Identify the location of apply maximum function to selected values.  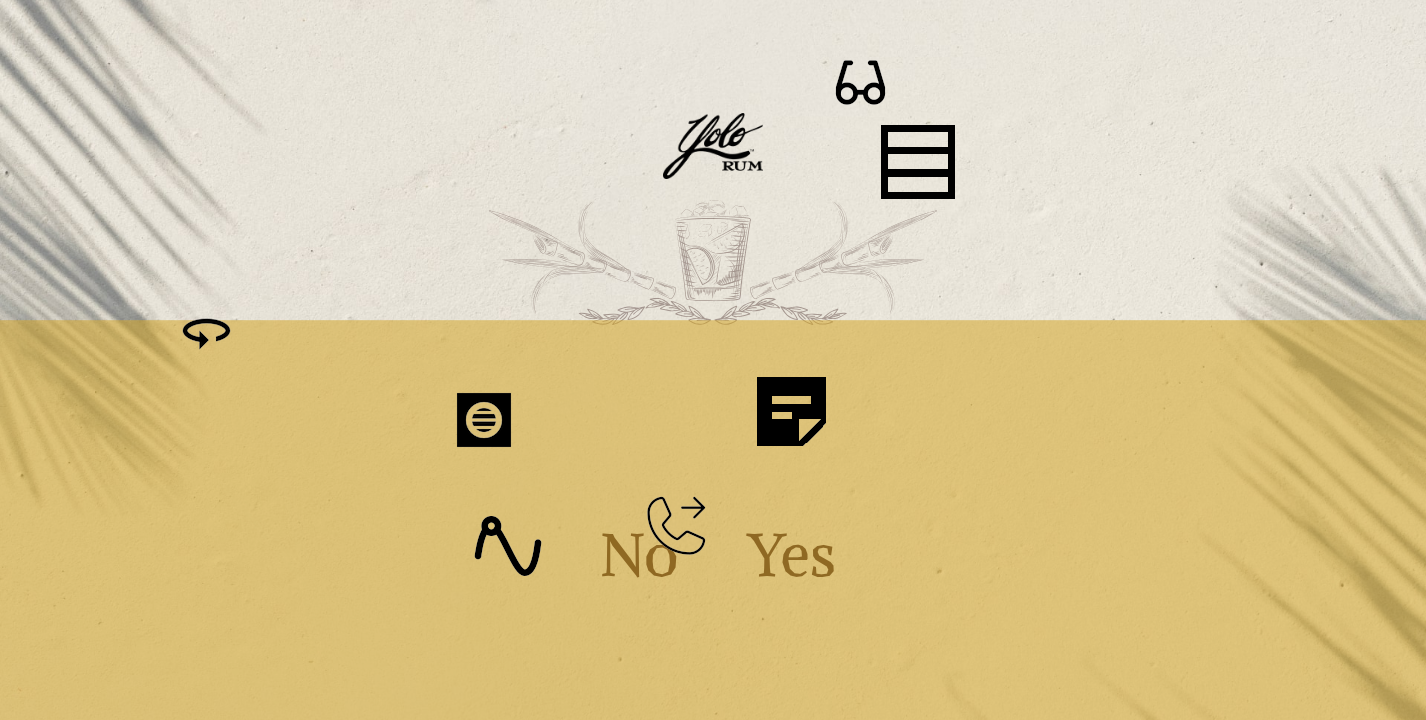
(508, 546).